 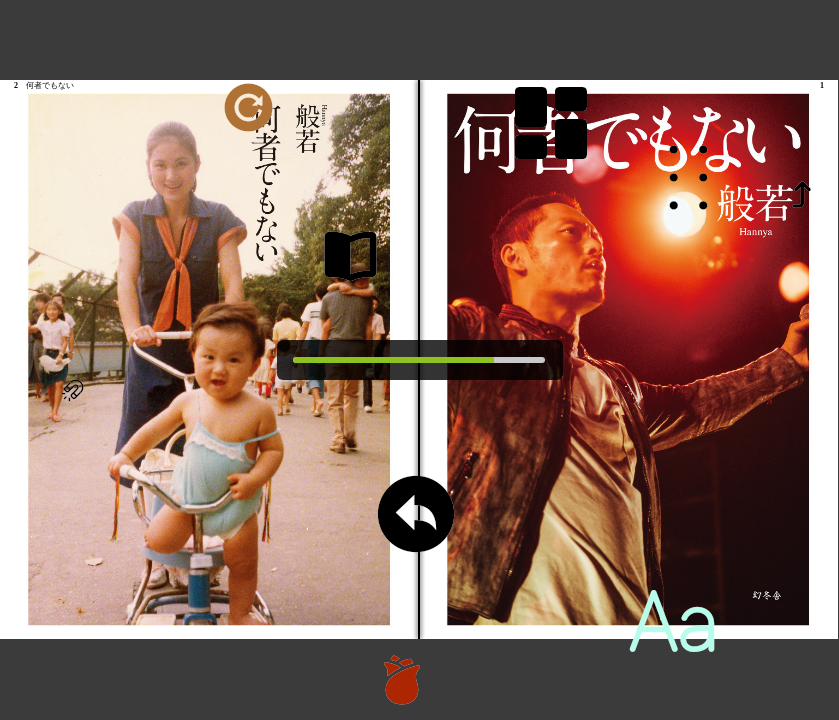 I want to click on change text formatting or font settings, so click(x=672, y=621).